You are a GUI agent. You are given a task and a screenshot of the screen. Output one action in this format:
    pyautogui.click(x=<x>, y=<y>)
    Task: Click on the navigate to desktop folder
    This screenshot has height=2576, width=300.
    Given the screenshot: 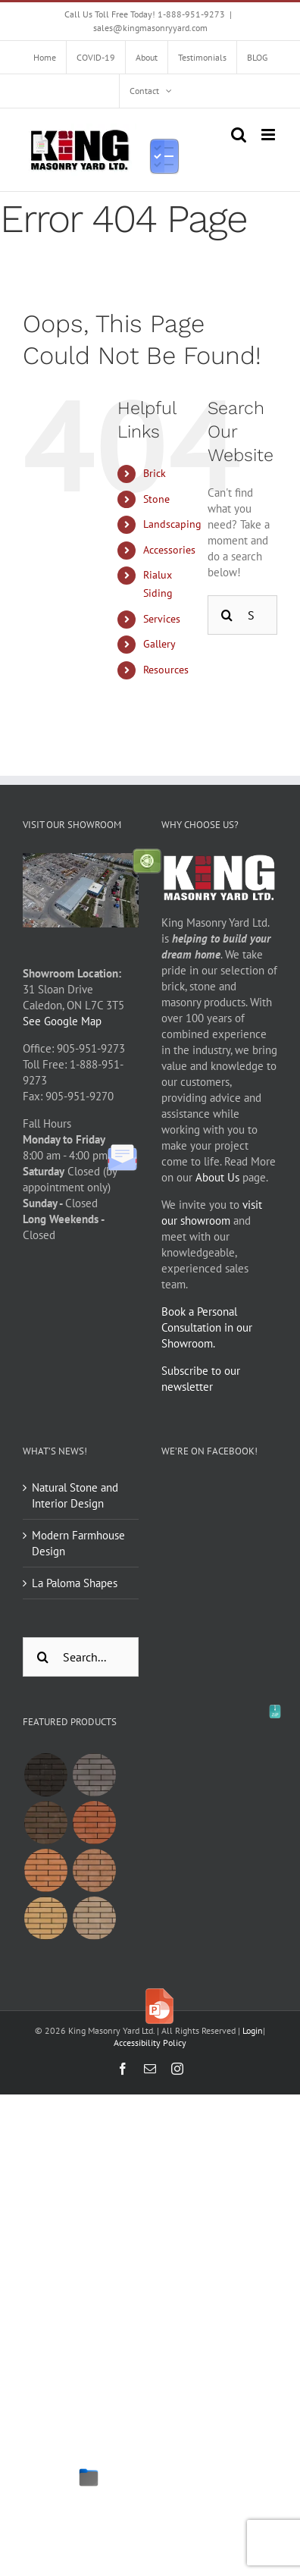 What is the action you would take?
    pyautogui.click(x=147, y=860)
    